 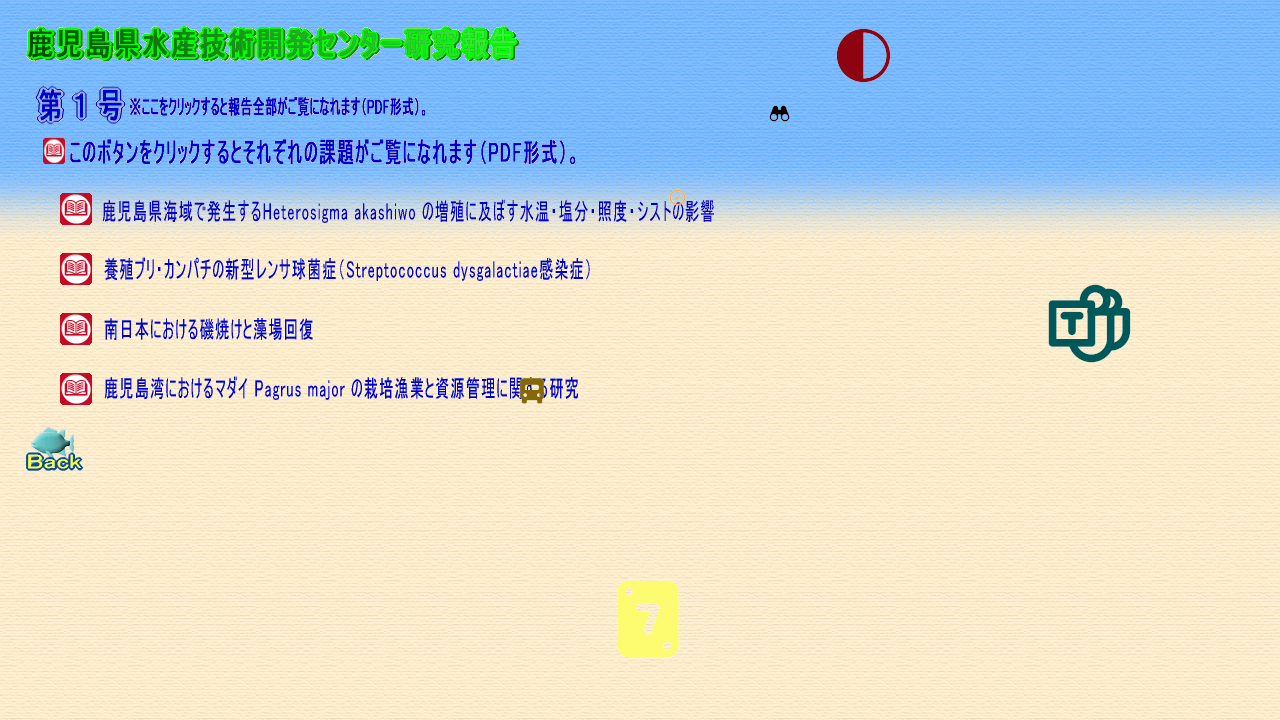 I want to click on search or explore content, so click(x=779, y=113).